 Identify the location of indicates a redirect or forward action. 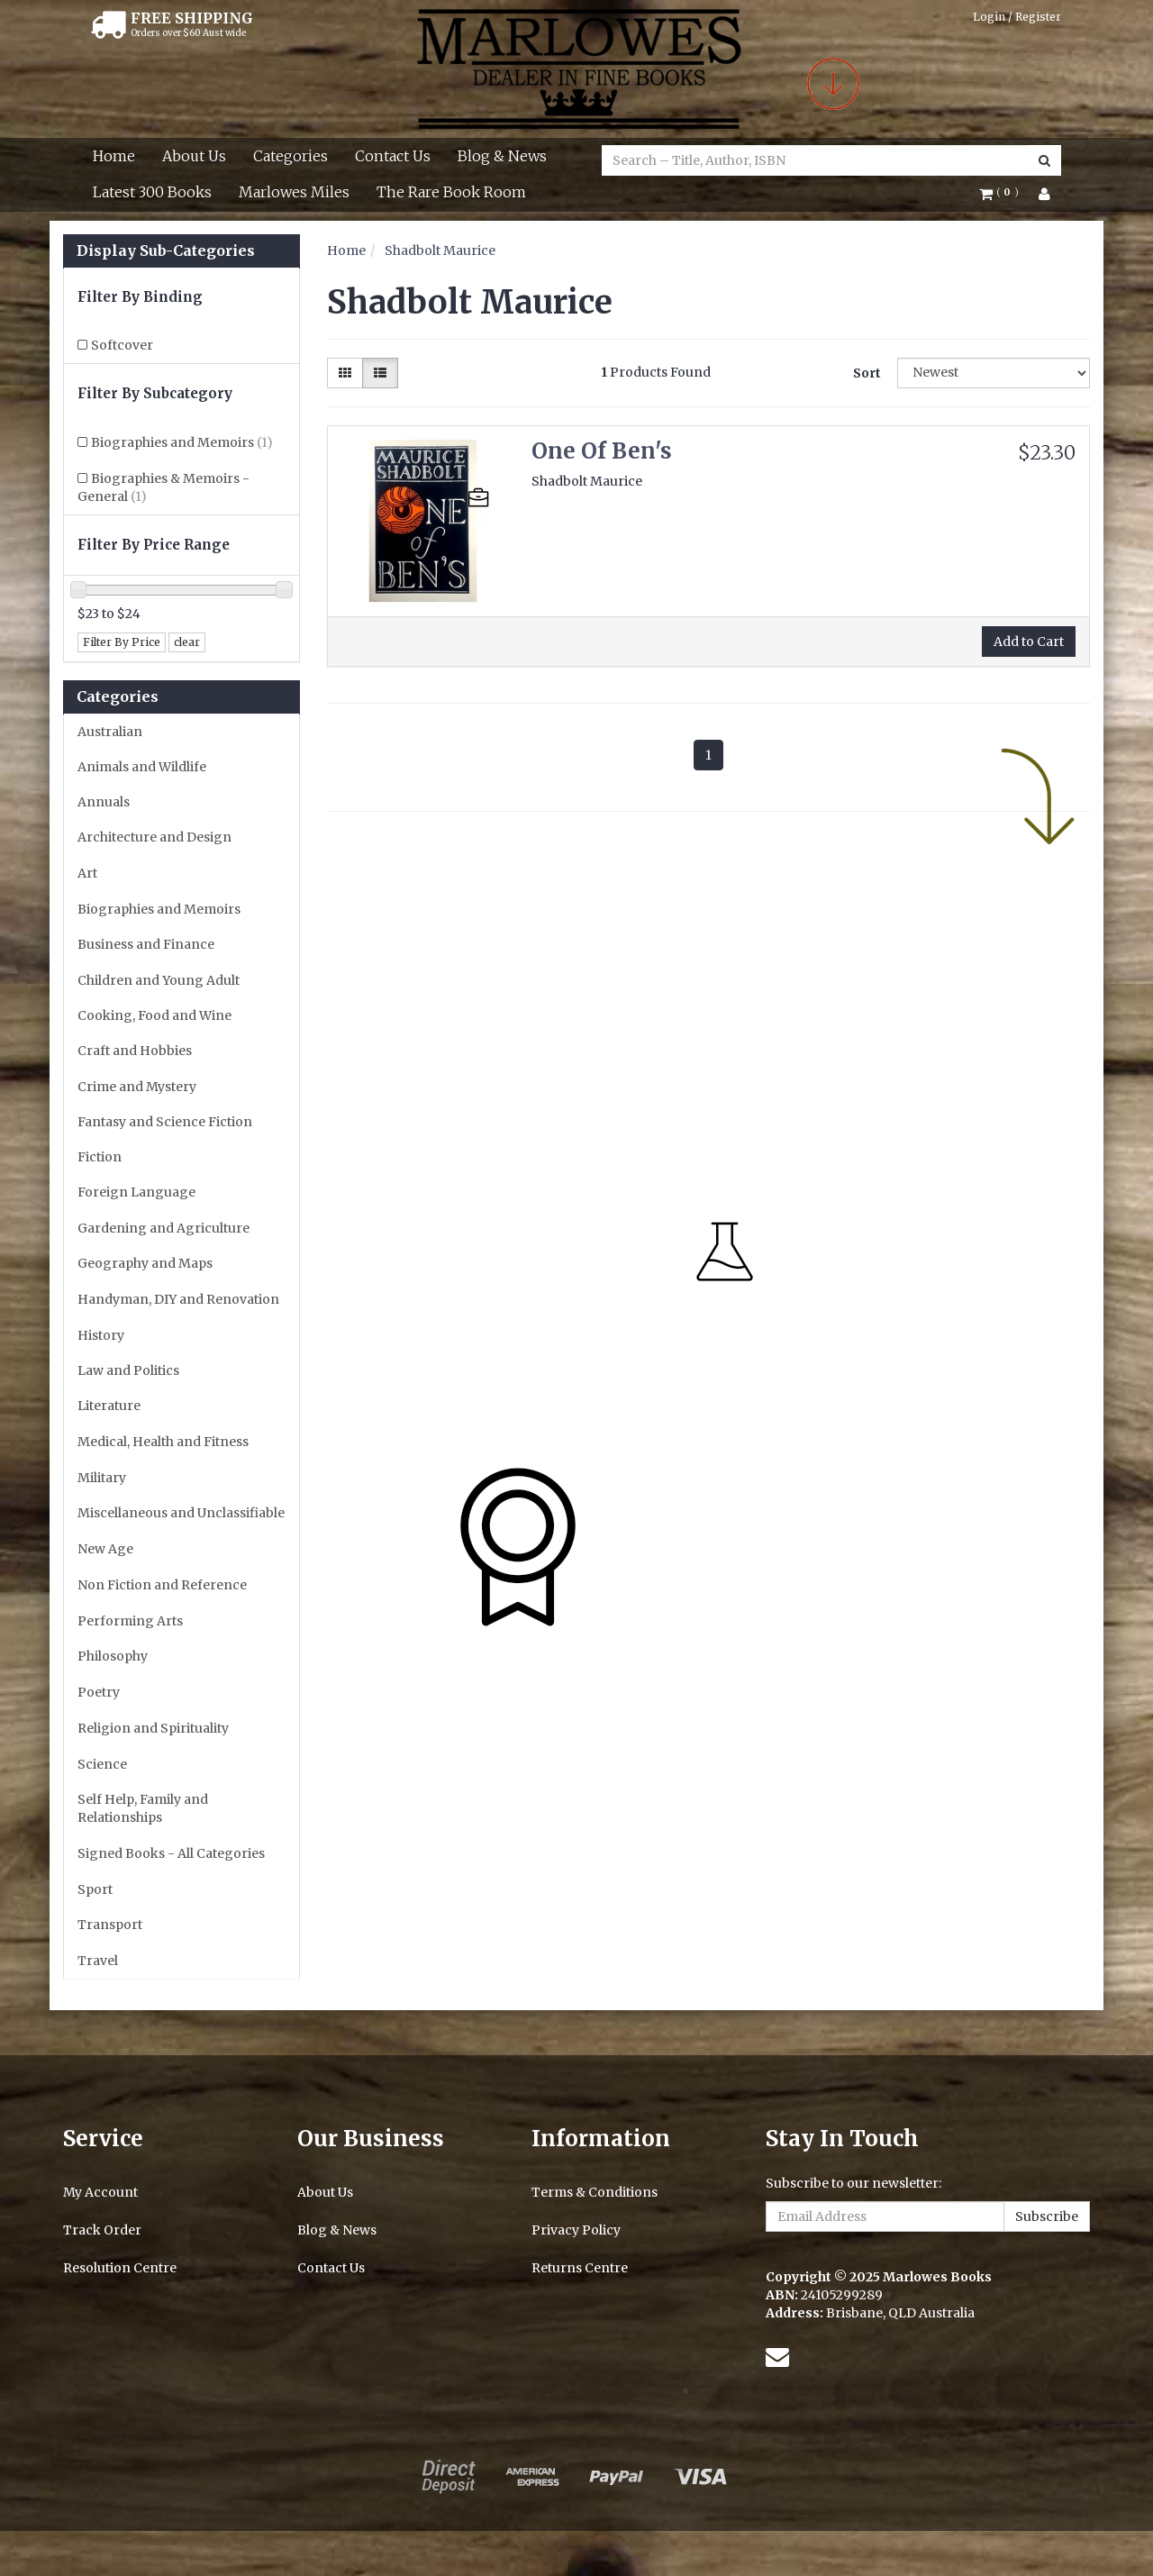
(1038, 796).